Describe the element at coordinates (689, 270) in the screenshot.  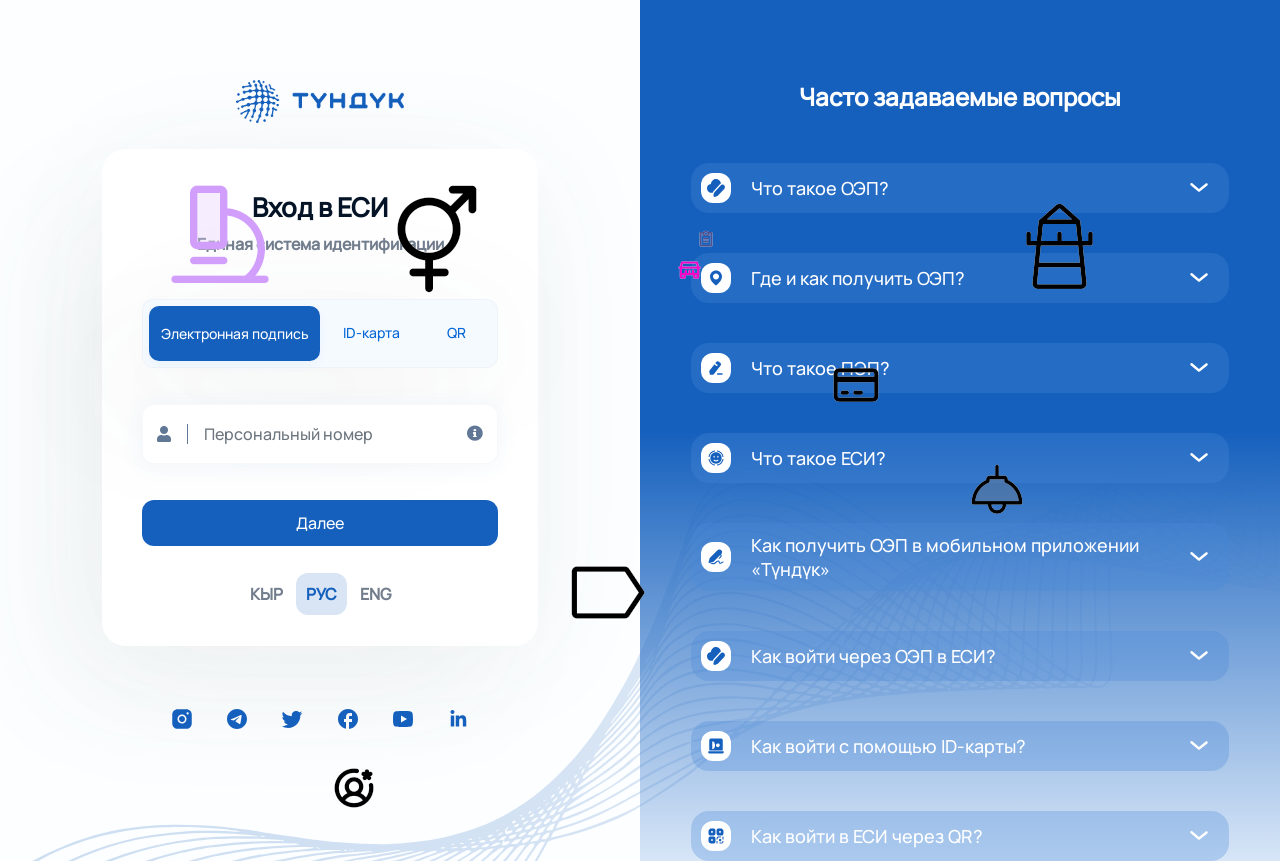
I see `select off-road vehicle type` at that location.